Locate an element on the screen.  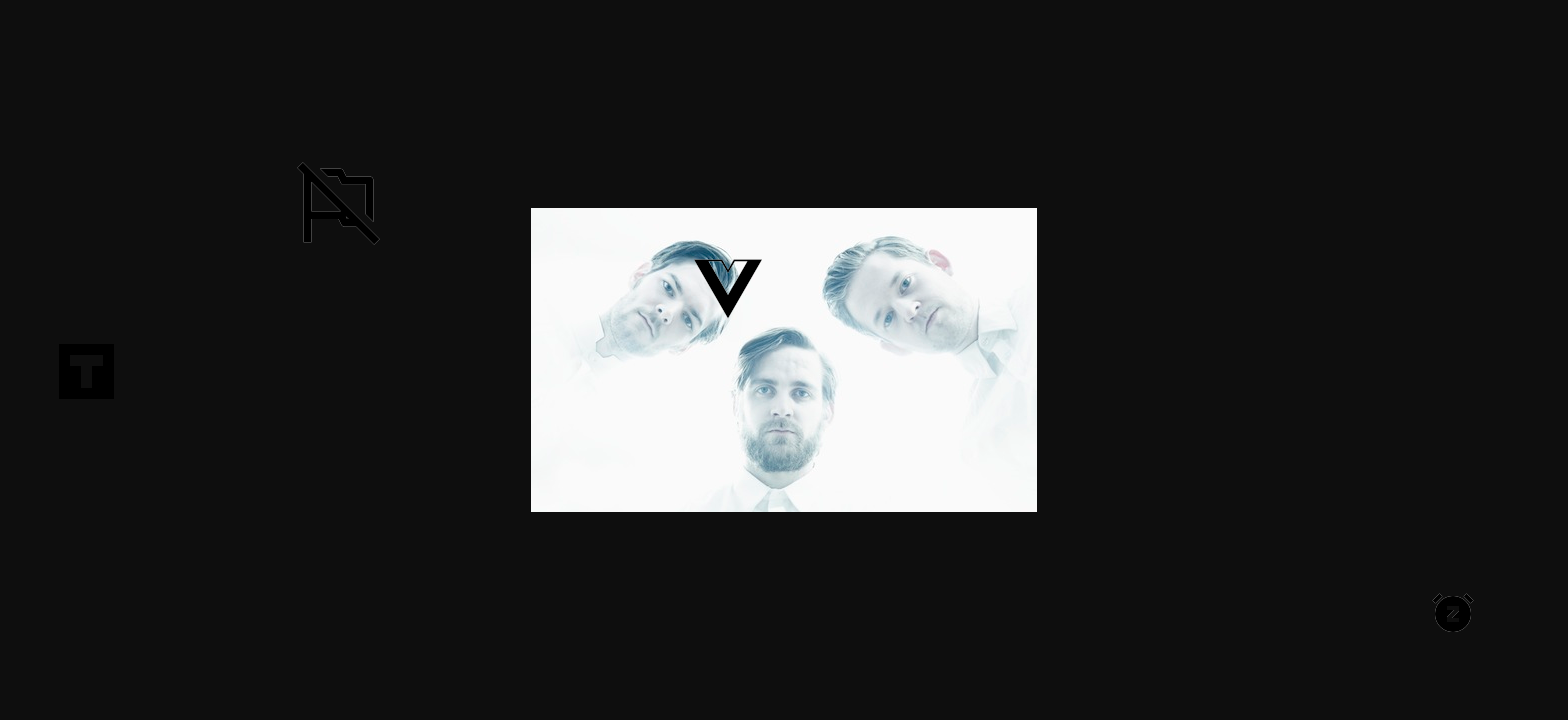
snooze an active alarm is located at coordinates (1453, 612).